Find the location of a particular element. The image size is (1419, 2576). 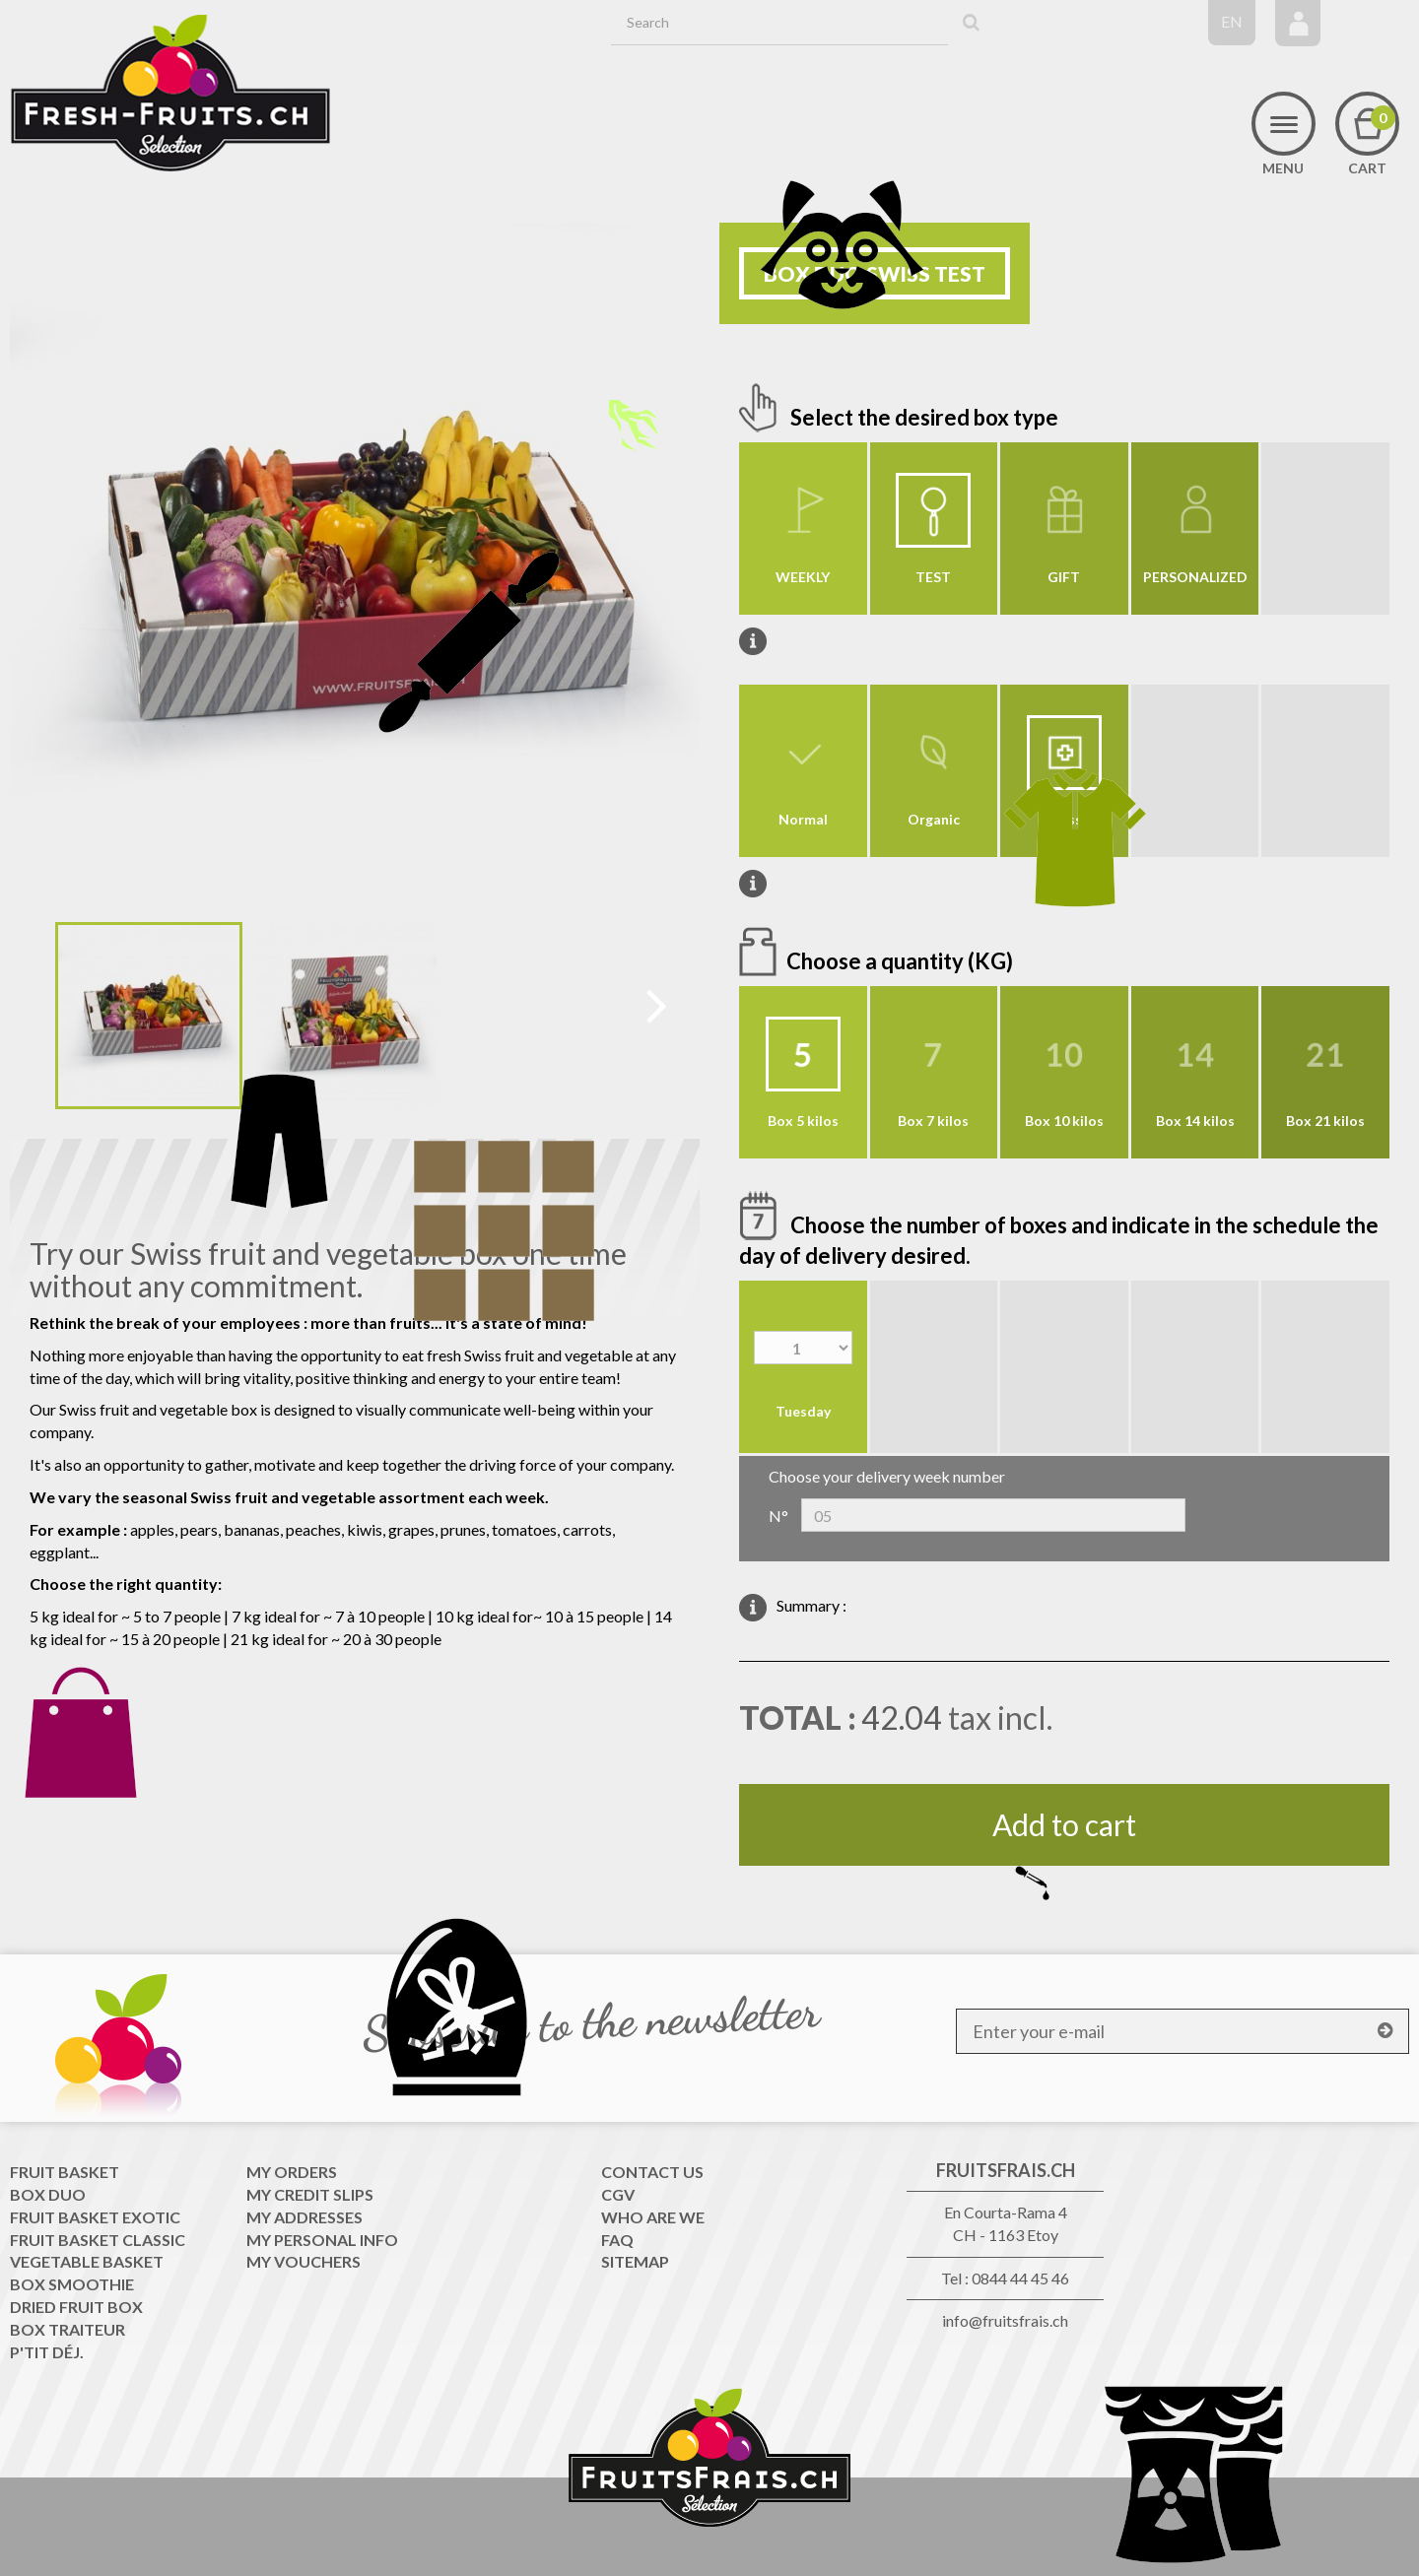

raccoon character or mascot avatar is located at coordinates (842, 244).